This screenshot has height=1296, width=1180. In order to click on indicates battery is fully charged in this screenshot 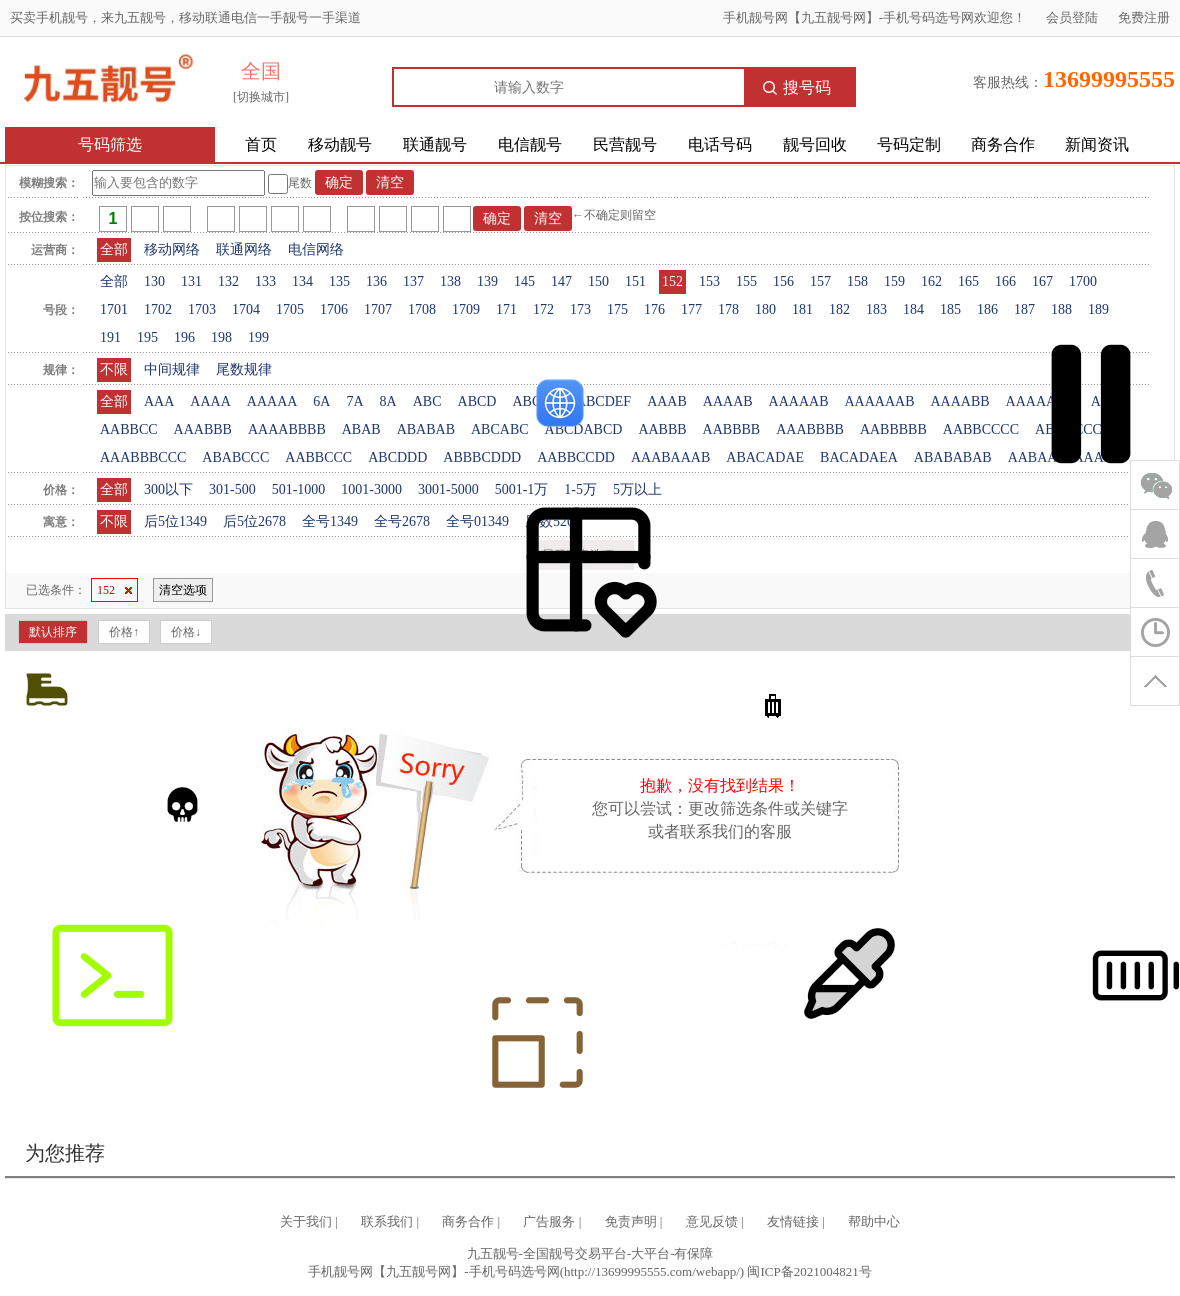, I will do `click(1134, 975)`.